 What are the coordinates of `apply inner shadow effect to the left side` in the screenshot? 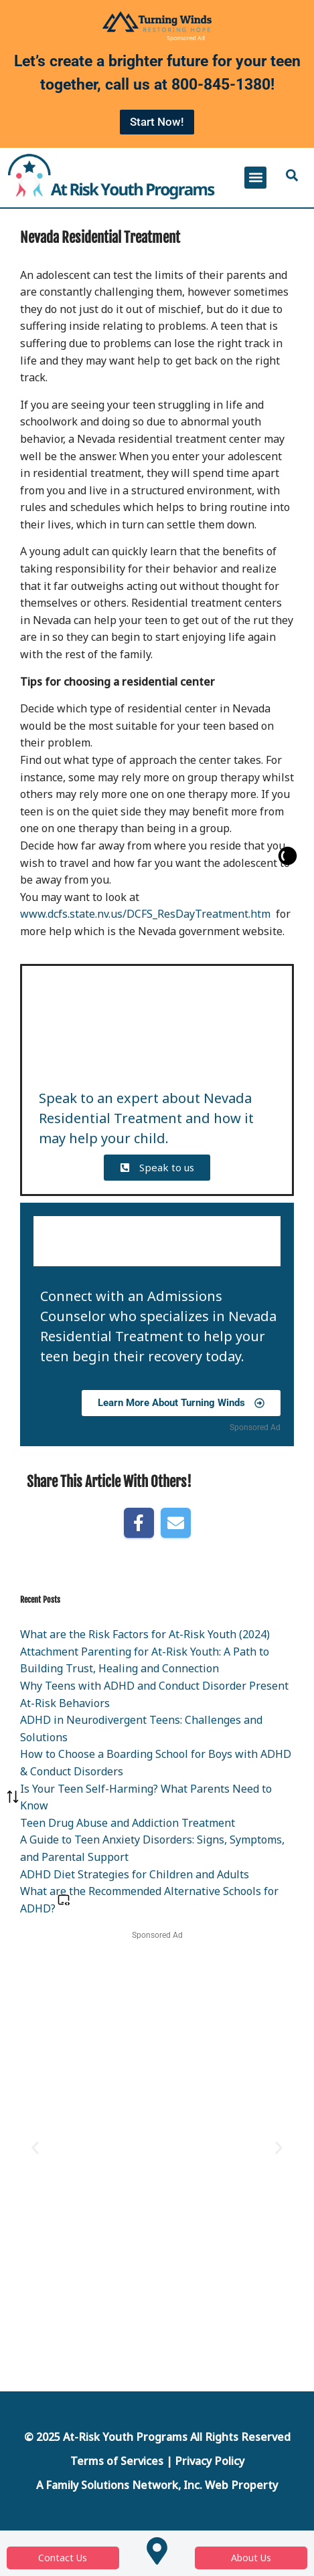 It's located at (287, 856).